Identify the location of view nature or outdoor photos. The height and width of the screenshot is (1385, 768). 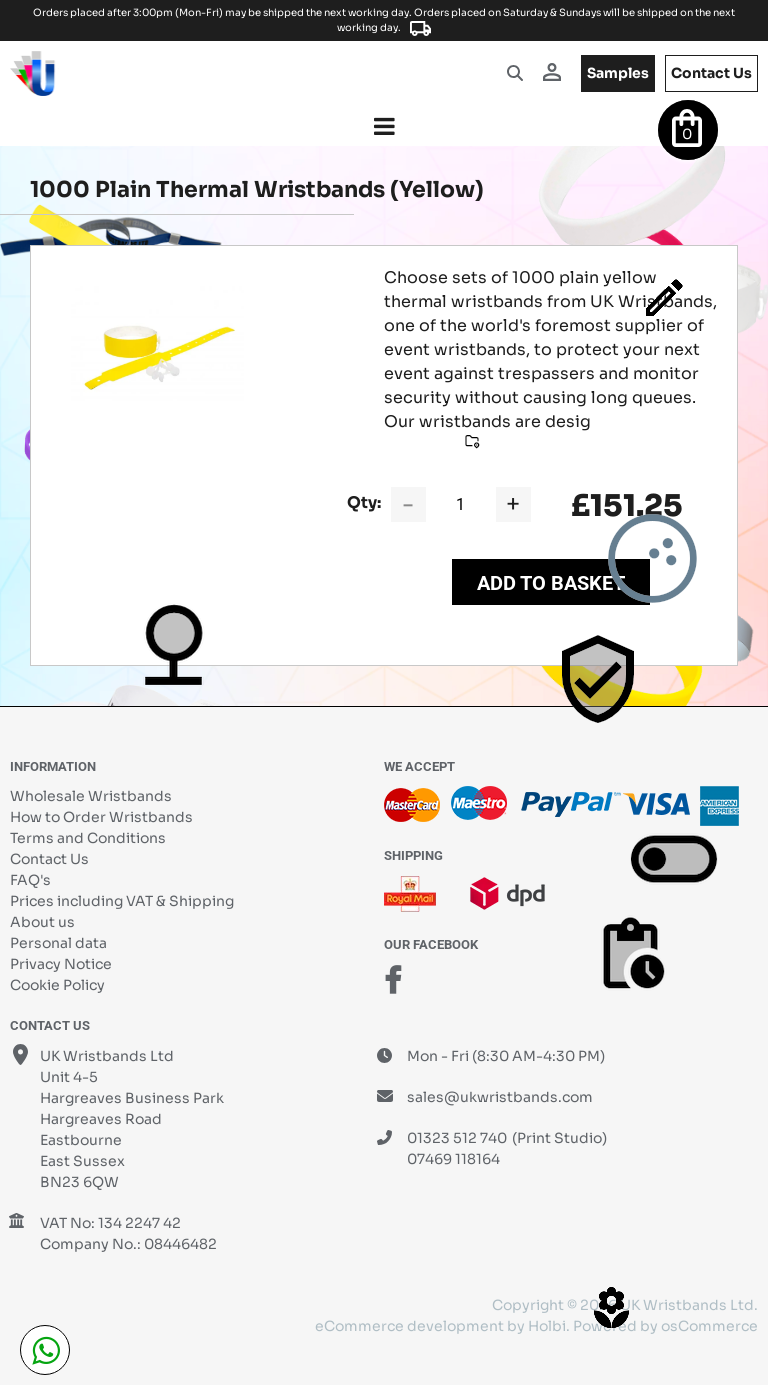
(173, 644).